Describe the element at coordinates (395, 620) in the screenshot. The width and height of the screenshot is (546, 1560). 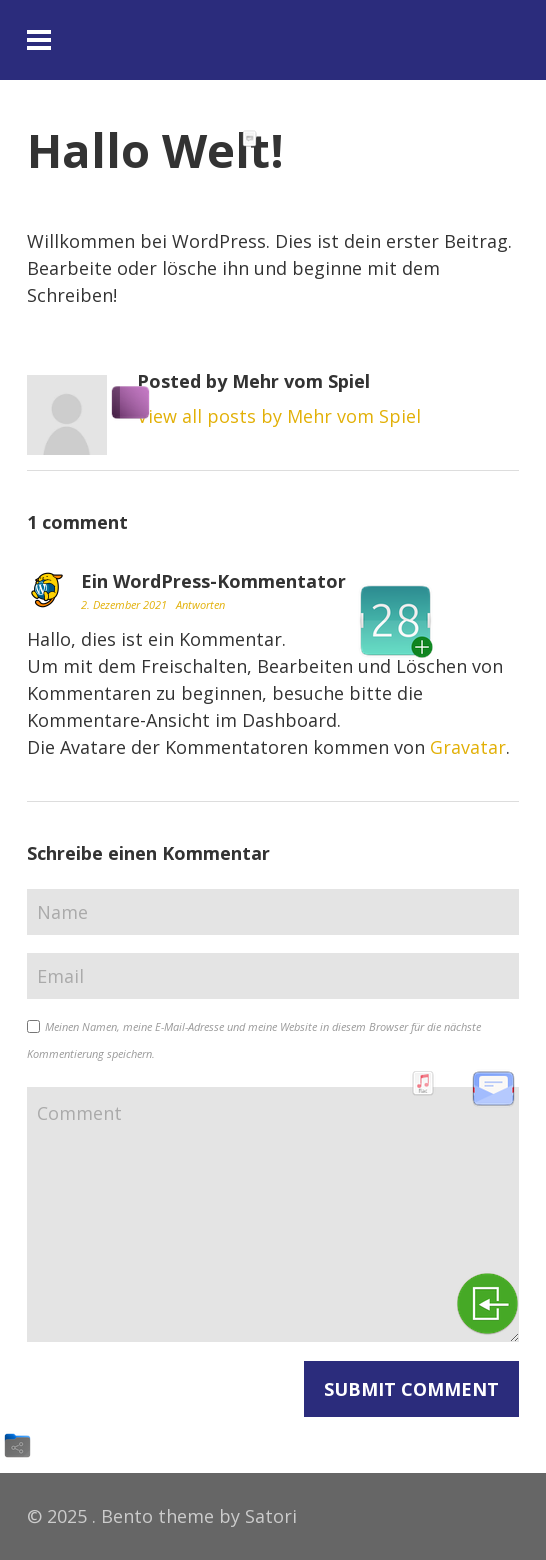
I see `create a new calendar appointment` at that location.